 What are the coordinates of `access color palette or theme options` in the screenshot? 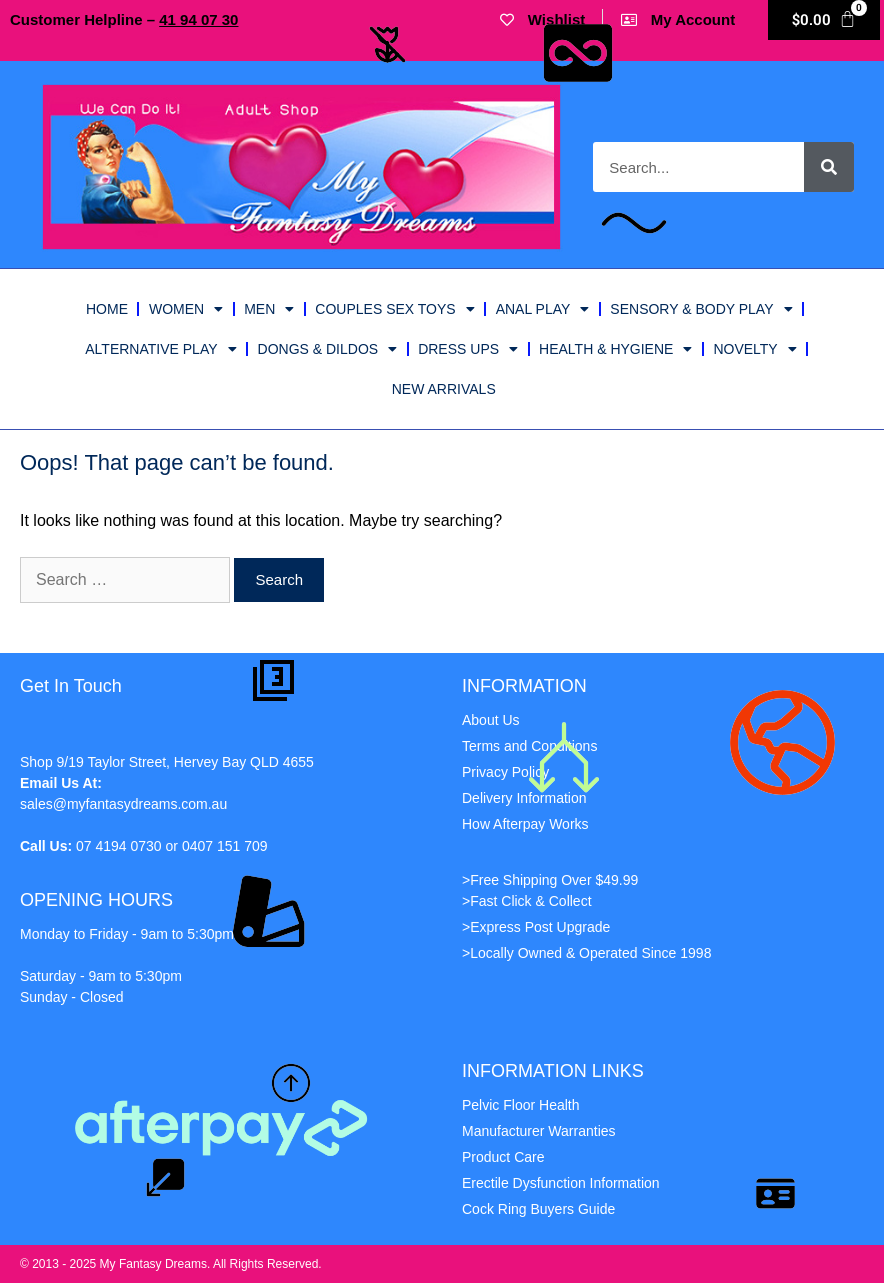 It's located at (266, 914).